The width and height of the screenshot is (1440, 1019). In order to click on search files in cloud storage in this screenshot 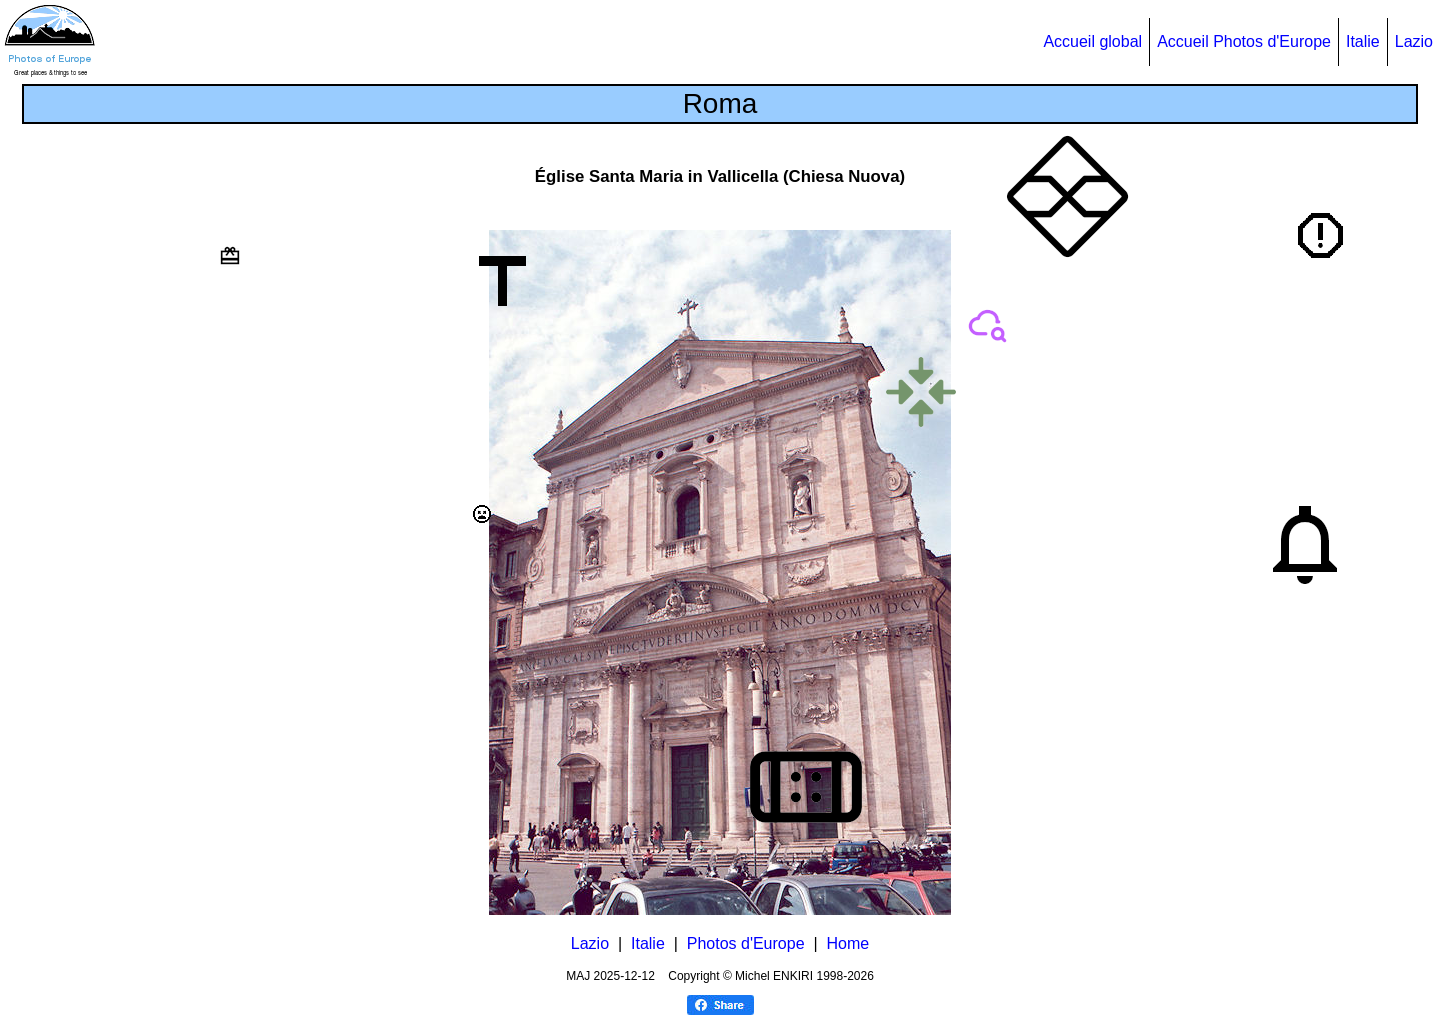, I will do `click(987, 323)`.